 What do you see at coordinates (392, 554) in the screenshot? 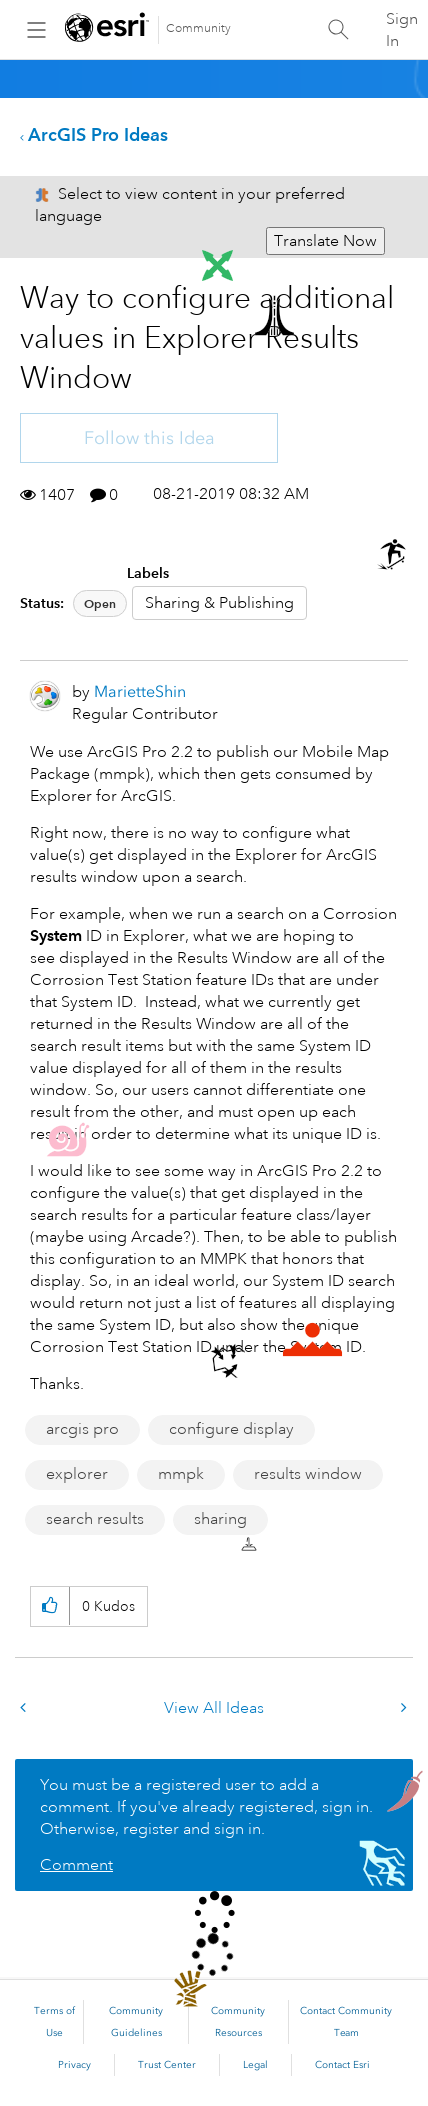
I see `access skateboarding games or activities` at bounding box center [392, 554].